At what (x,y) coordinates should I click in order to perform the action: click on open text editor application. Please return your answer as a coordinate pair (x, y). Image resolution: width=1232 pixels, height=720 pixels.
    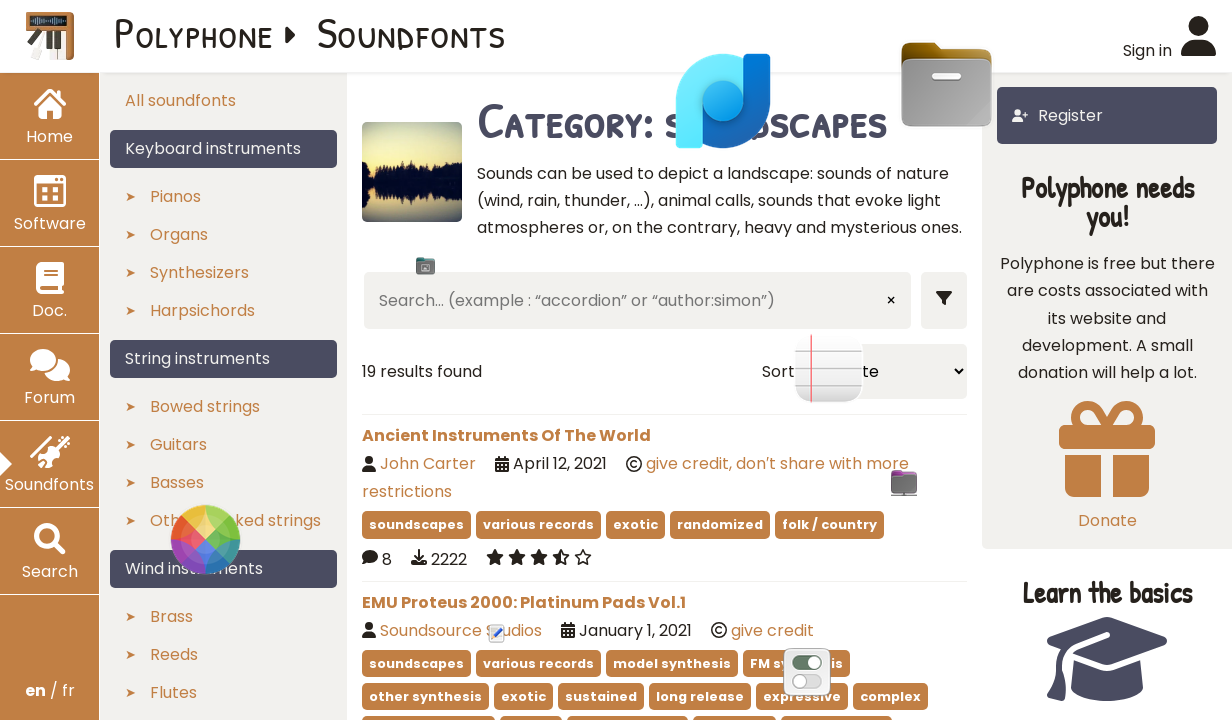
    Looking at the image, I should click on (496, 633).